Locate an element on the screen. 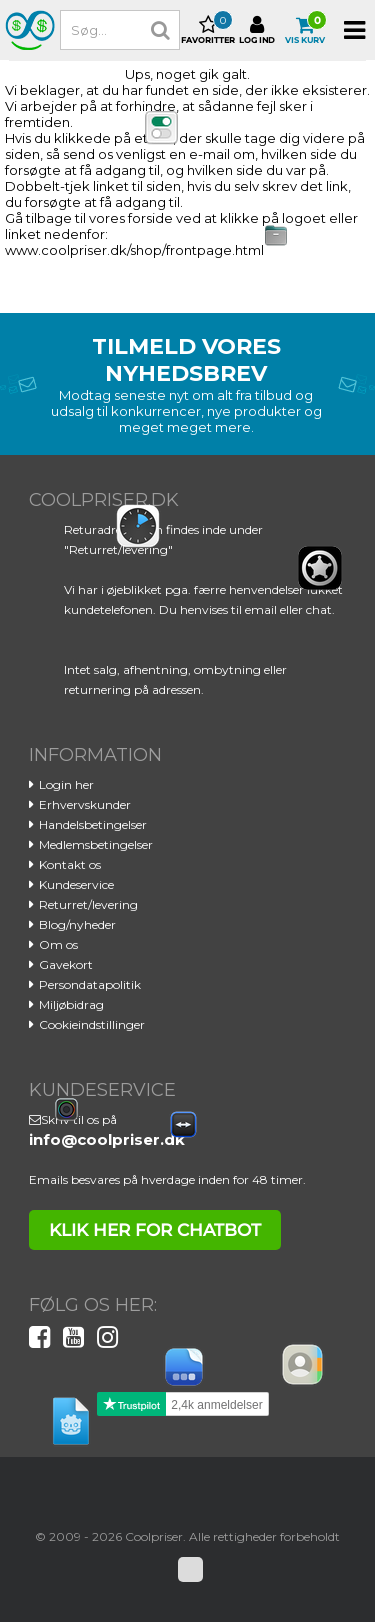  open safe eyes app for screen break reminders is located at coordinates (138, 526).